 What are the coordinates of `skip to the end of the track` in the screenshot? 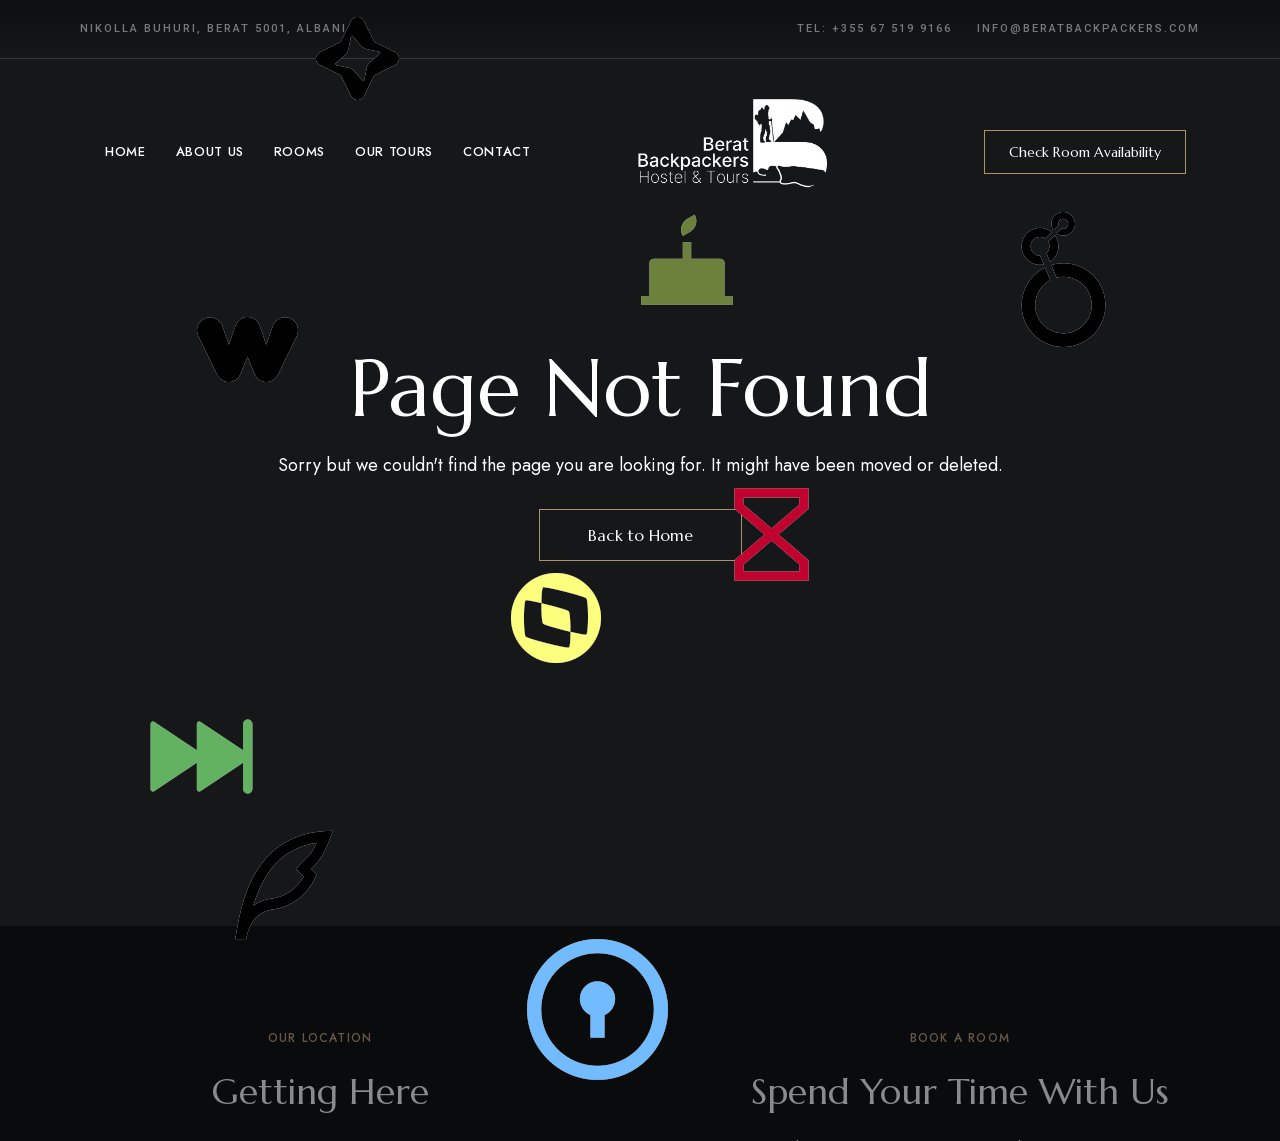 It's located at (201, 756).